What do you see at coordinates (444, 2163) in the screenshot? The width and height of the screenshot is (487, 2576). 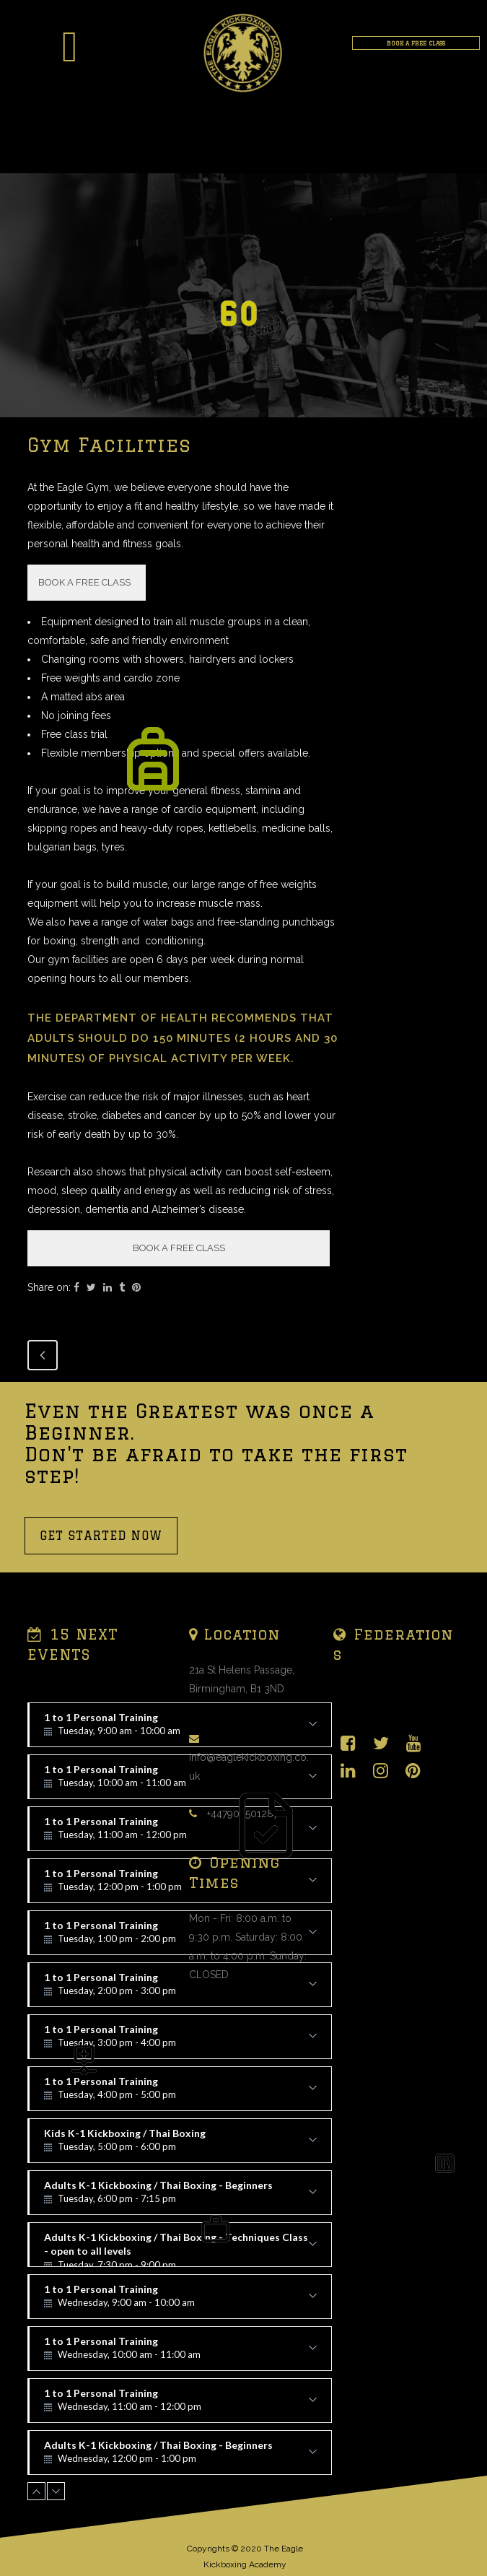 I see `access your media library` at bounding box center [444, 2163].